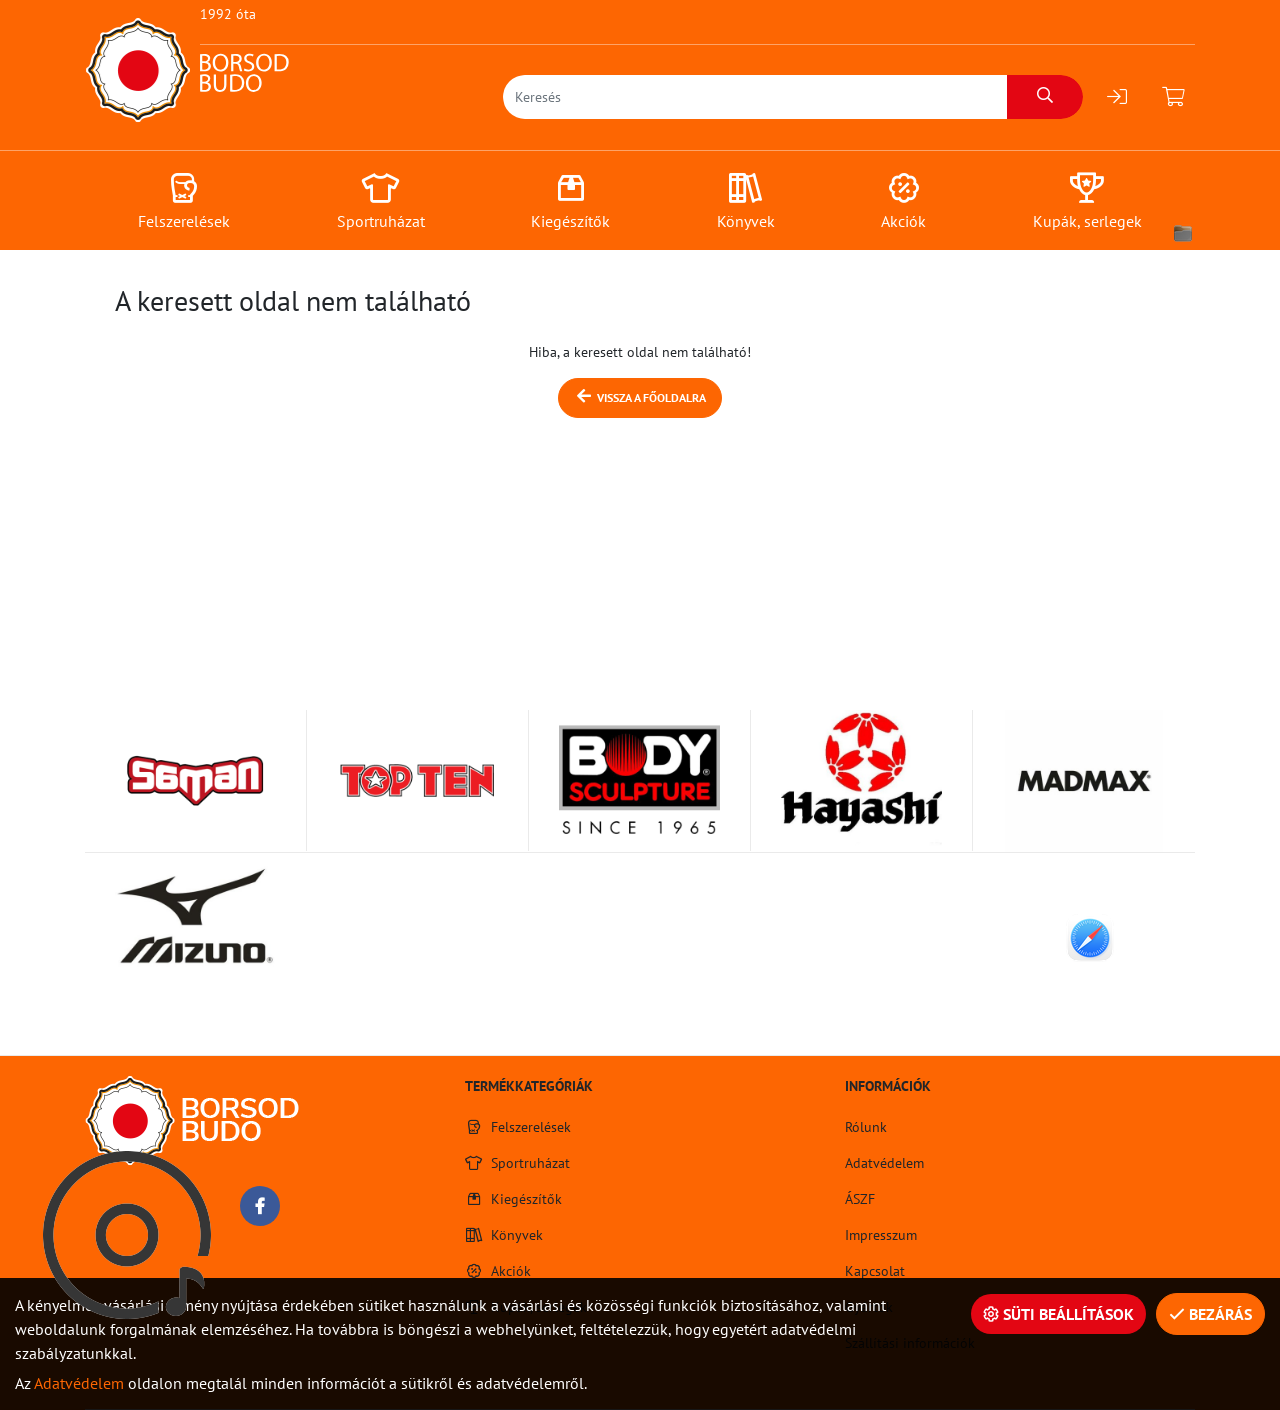  What do you see at coordinates (127, 1235) in the screenshot?
I see `audio CD or music disc` at bounding box center [127, 1235].